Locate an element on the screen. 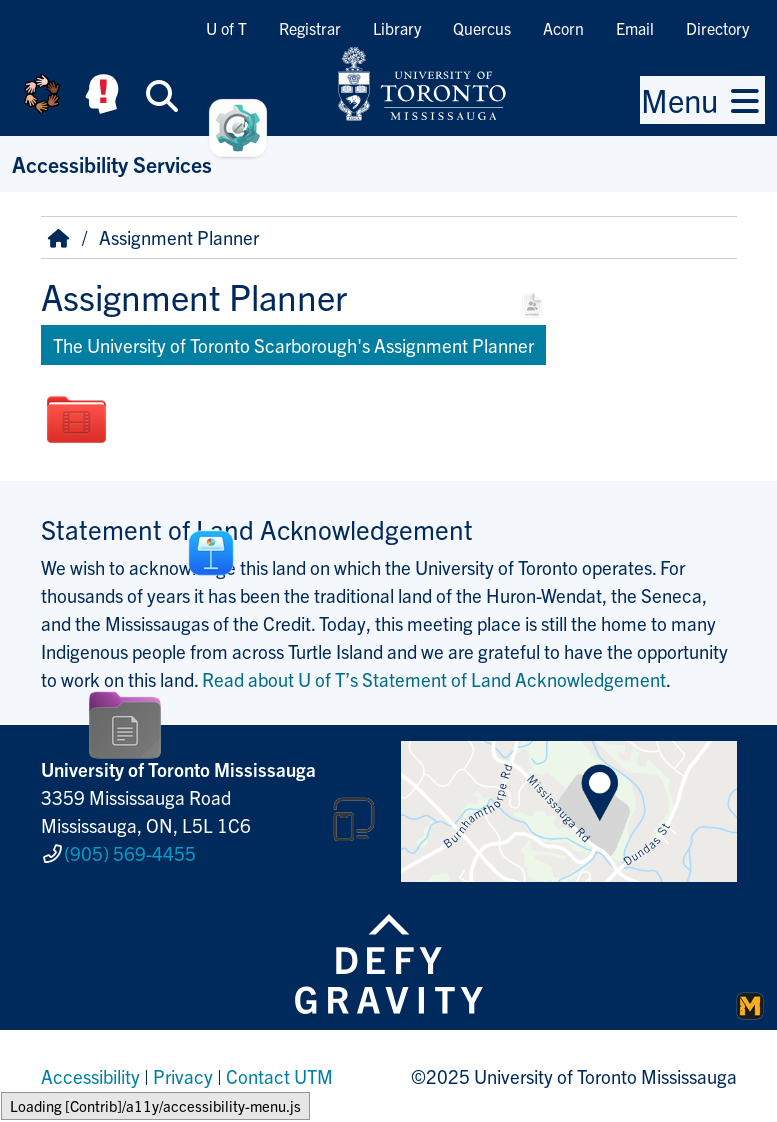  open keynote to create or edit presentations is located at coordinates (211, 553).